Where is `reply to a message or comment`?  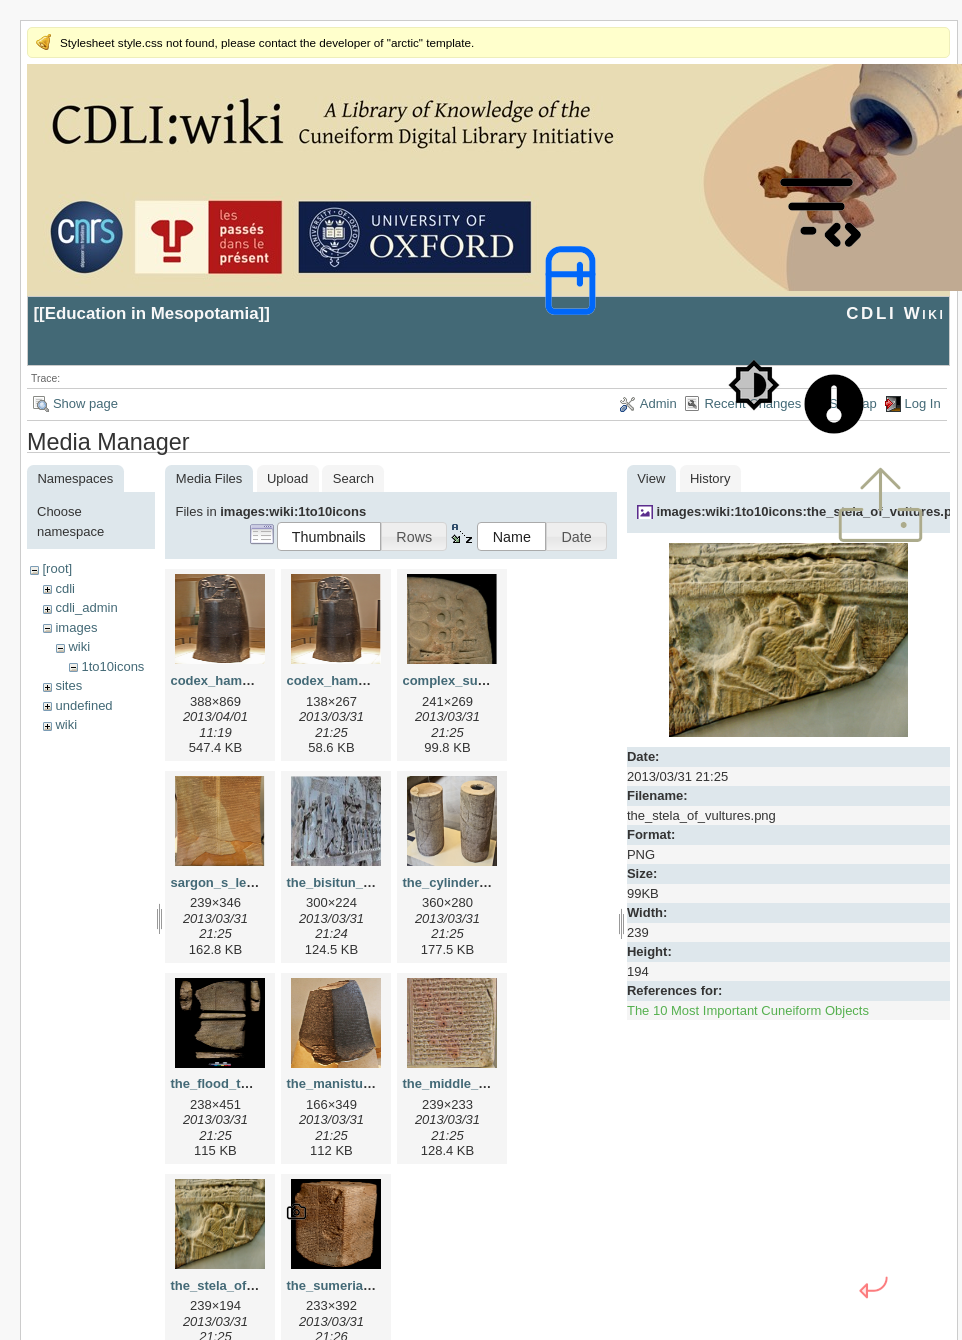
reply to a message or comment is located at coordinates (873, 1287).